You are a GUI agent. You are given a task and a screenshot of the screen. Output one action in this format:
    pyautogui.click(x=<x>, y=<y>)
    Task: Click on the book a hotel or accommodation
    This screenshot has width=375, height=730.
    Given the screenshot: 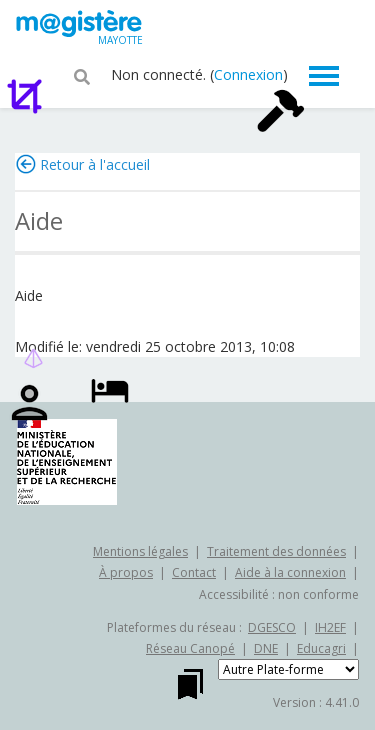 What is the action you would take?
    pyautogui.click(x=110, y=390)
    